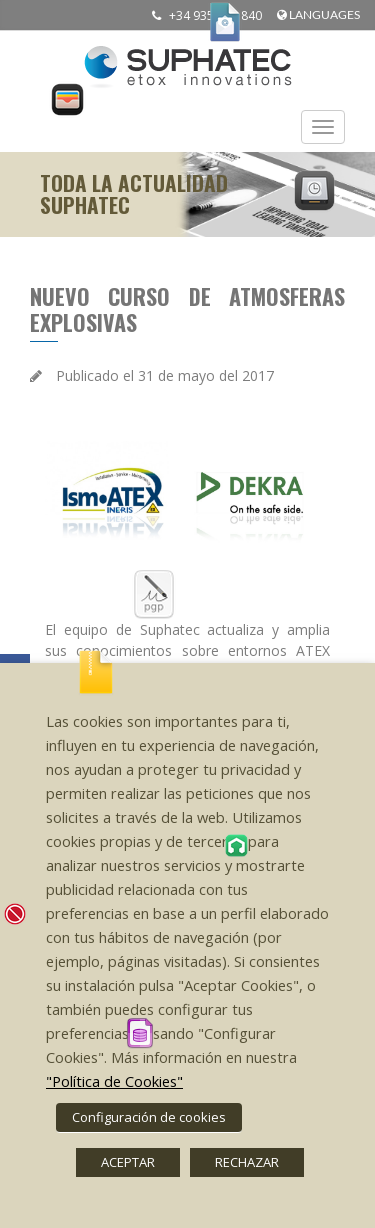  I want to click on microsoft outlook email file, so click(225, 22).